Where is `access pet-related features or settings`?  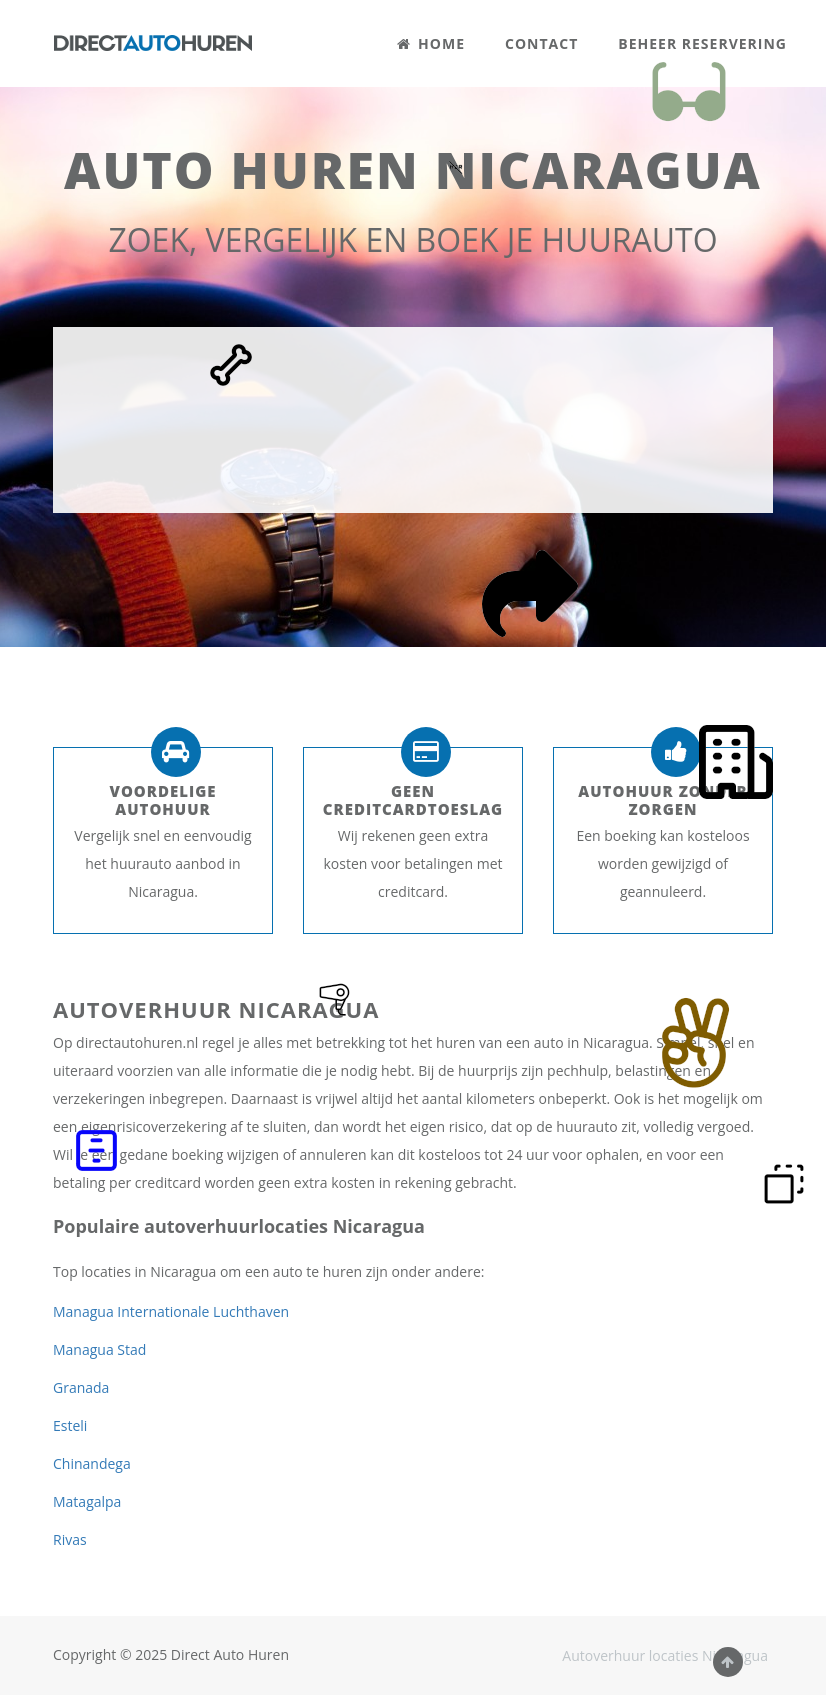
access pet-related features or settings is located at coordinates (231, 365).